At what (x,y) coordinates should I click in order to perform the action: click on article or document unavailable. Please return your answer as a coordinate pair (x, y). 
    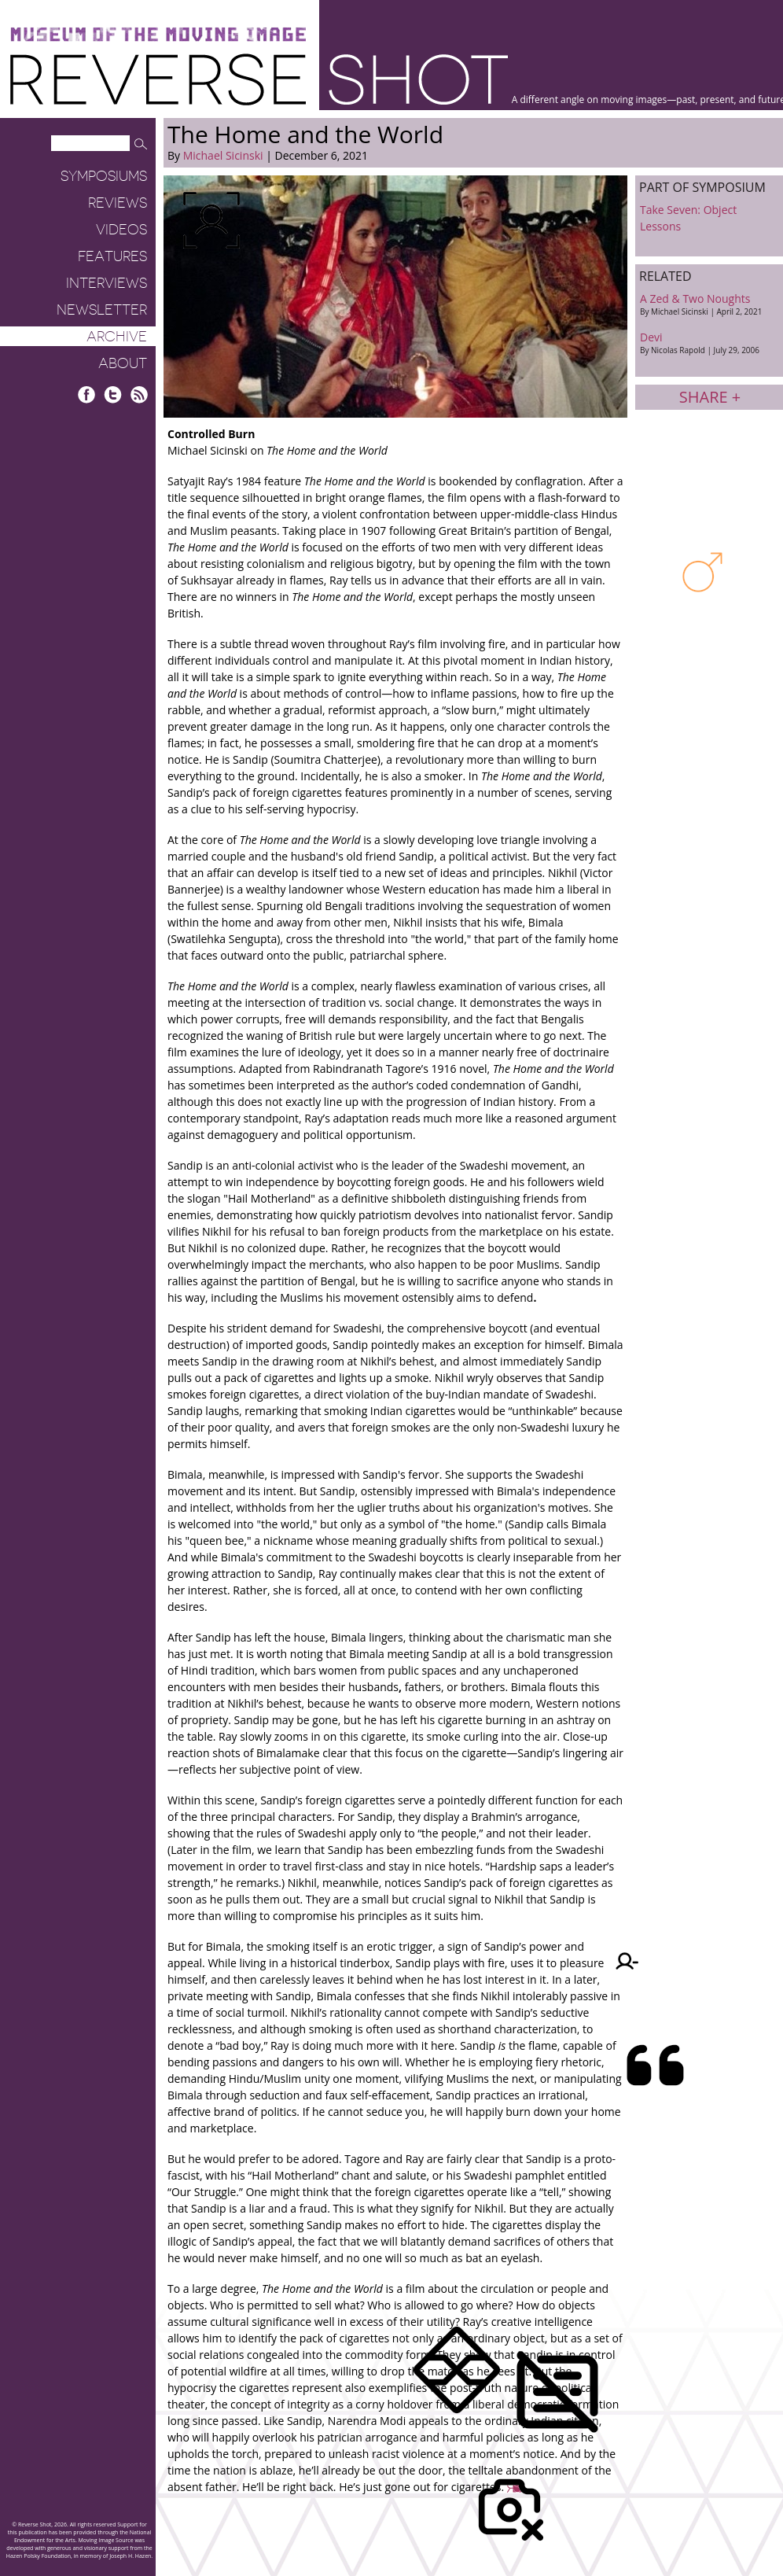
    Looking at the image, I should click on (557, 2392).